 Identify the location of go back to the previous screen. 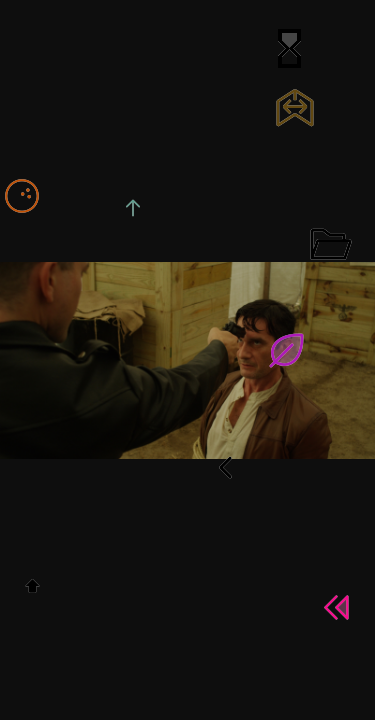
(225, 467).